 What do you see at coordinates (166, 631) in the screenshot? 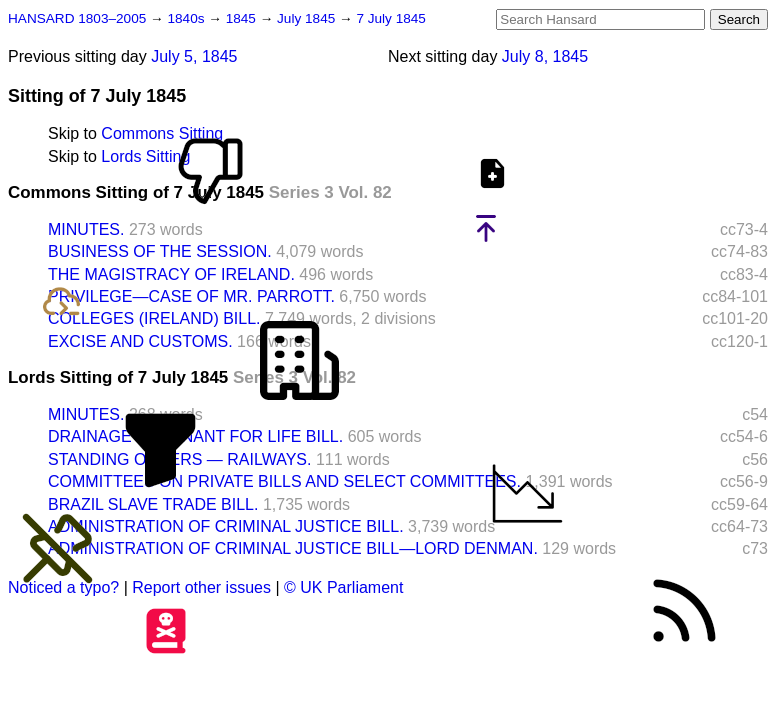
I see `access dark mode or spooky theme settings` at bounding box center [166, 631].